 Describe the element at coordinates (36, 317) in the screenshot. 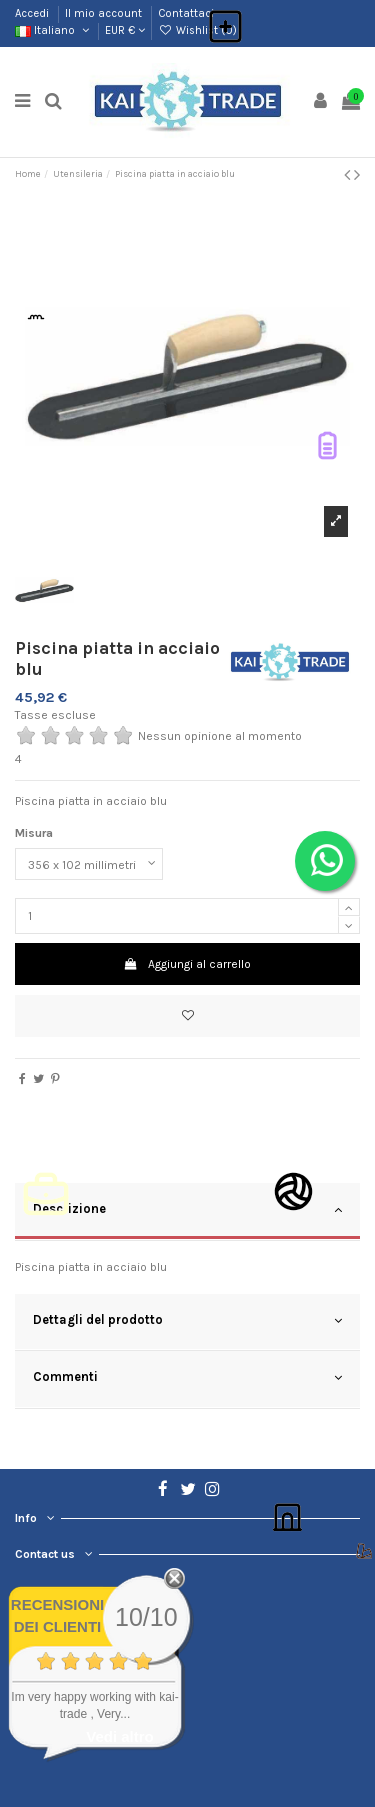

I see `represents an inductor component in a circuit diagram` at that location.